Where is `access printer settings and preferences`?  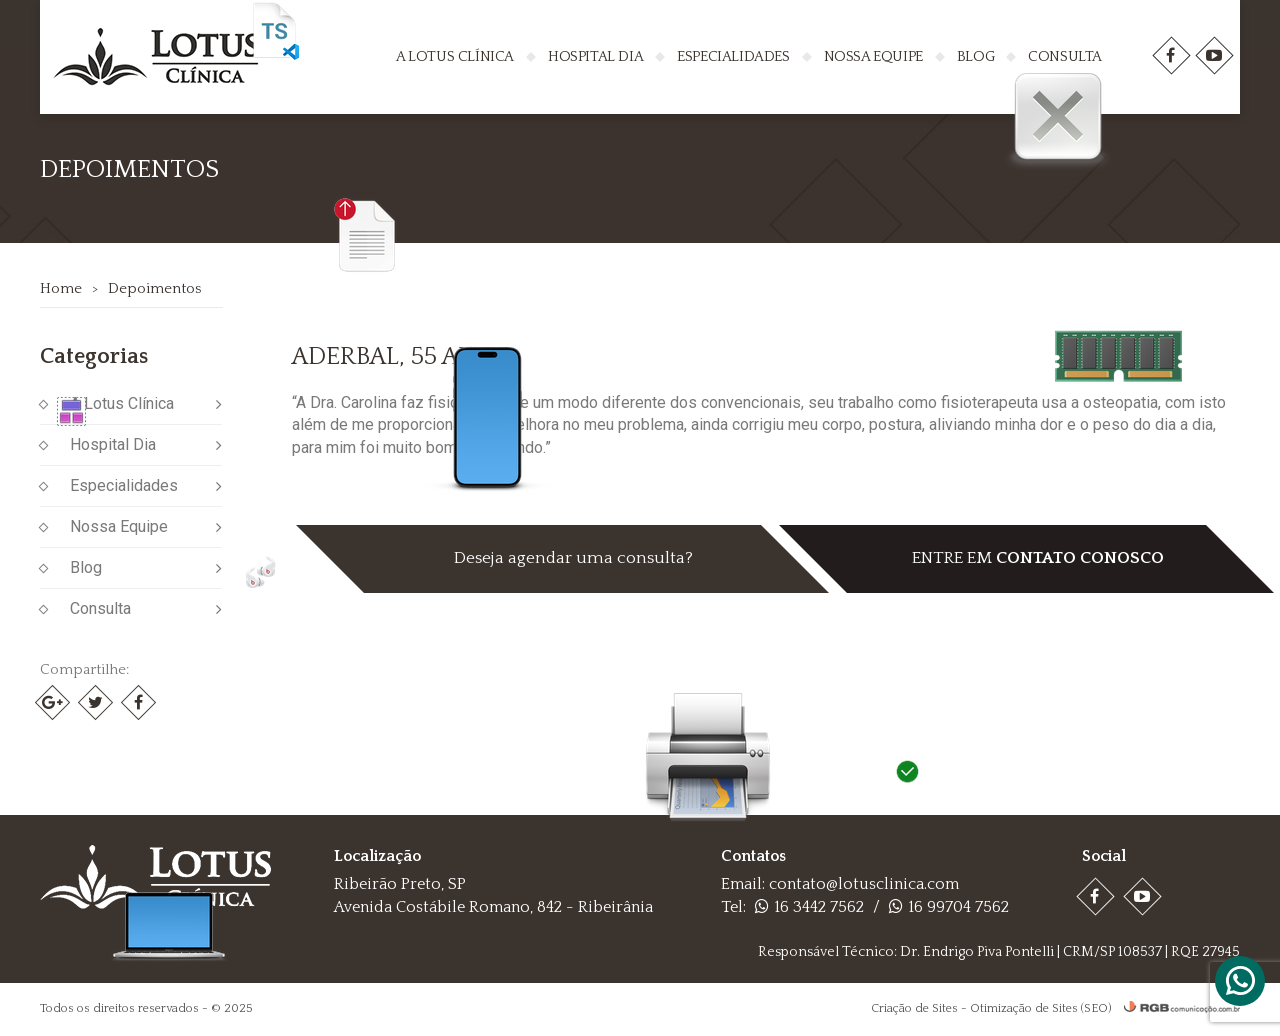 access printer settings and preferences is located at coordinates (708, 757).